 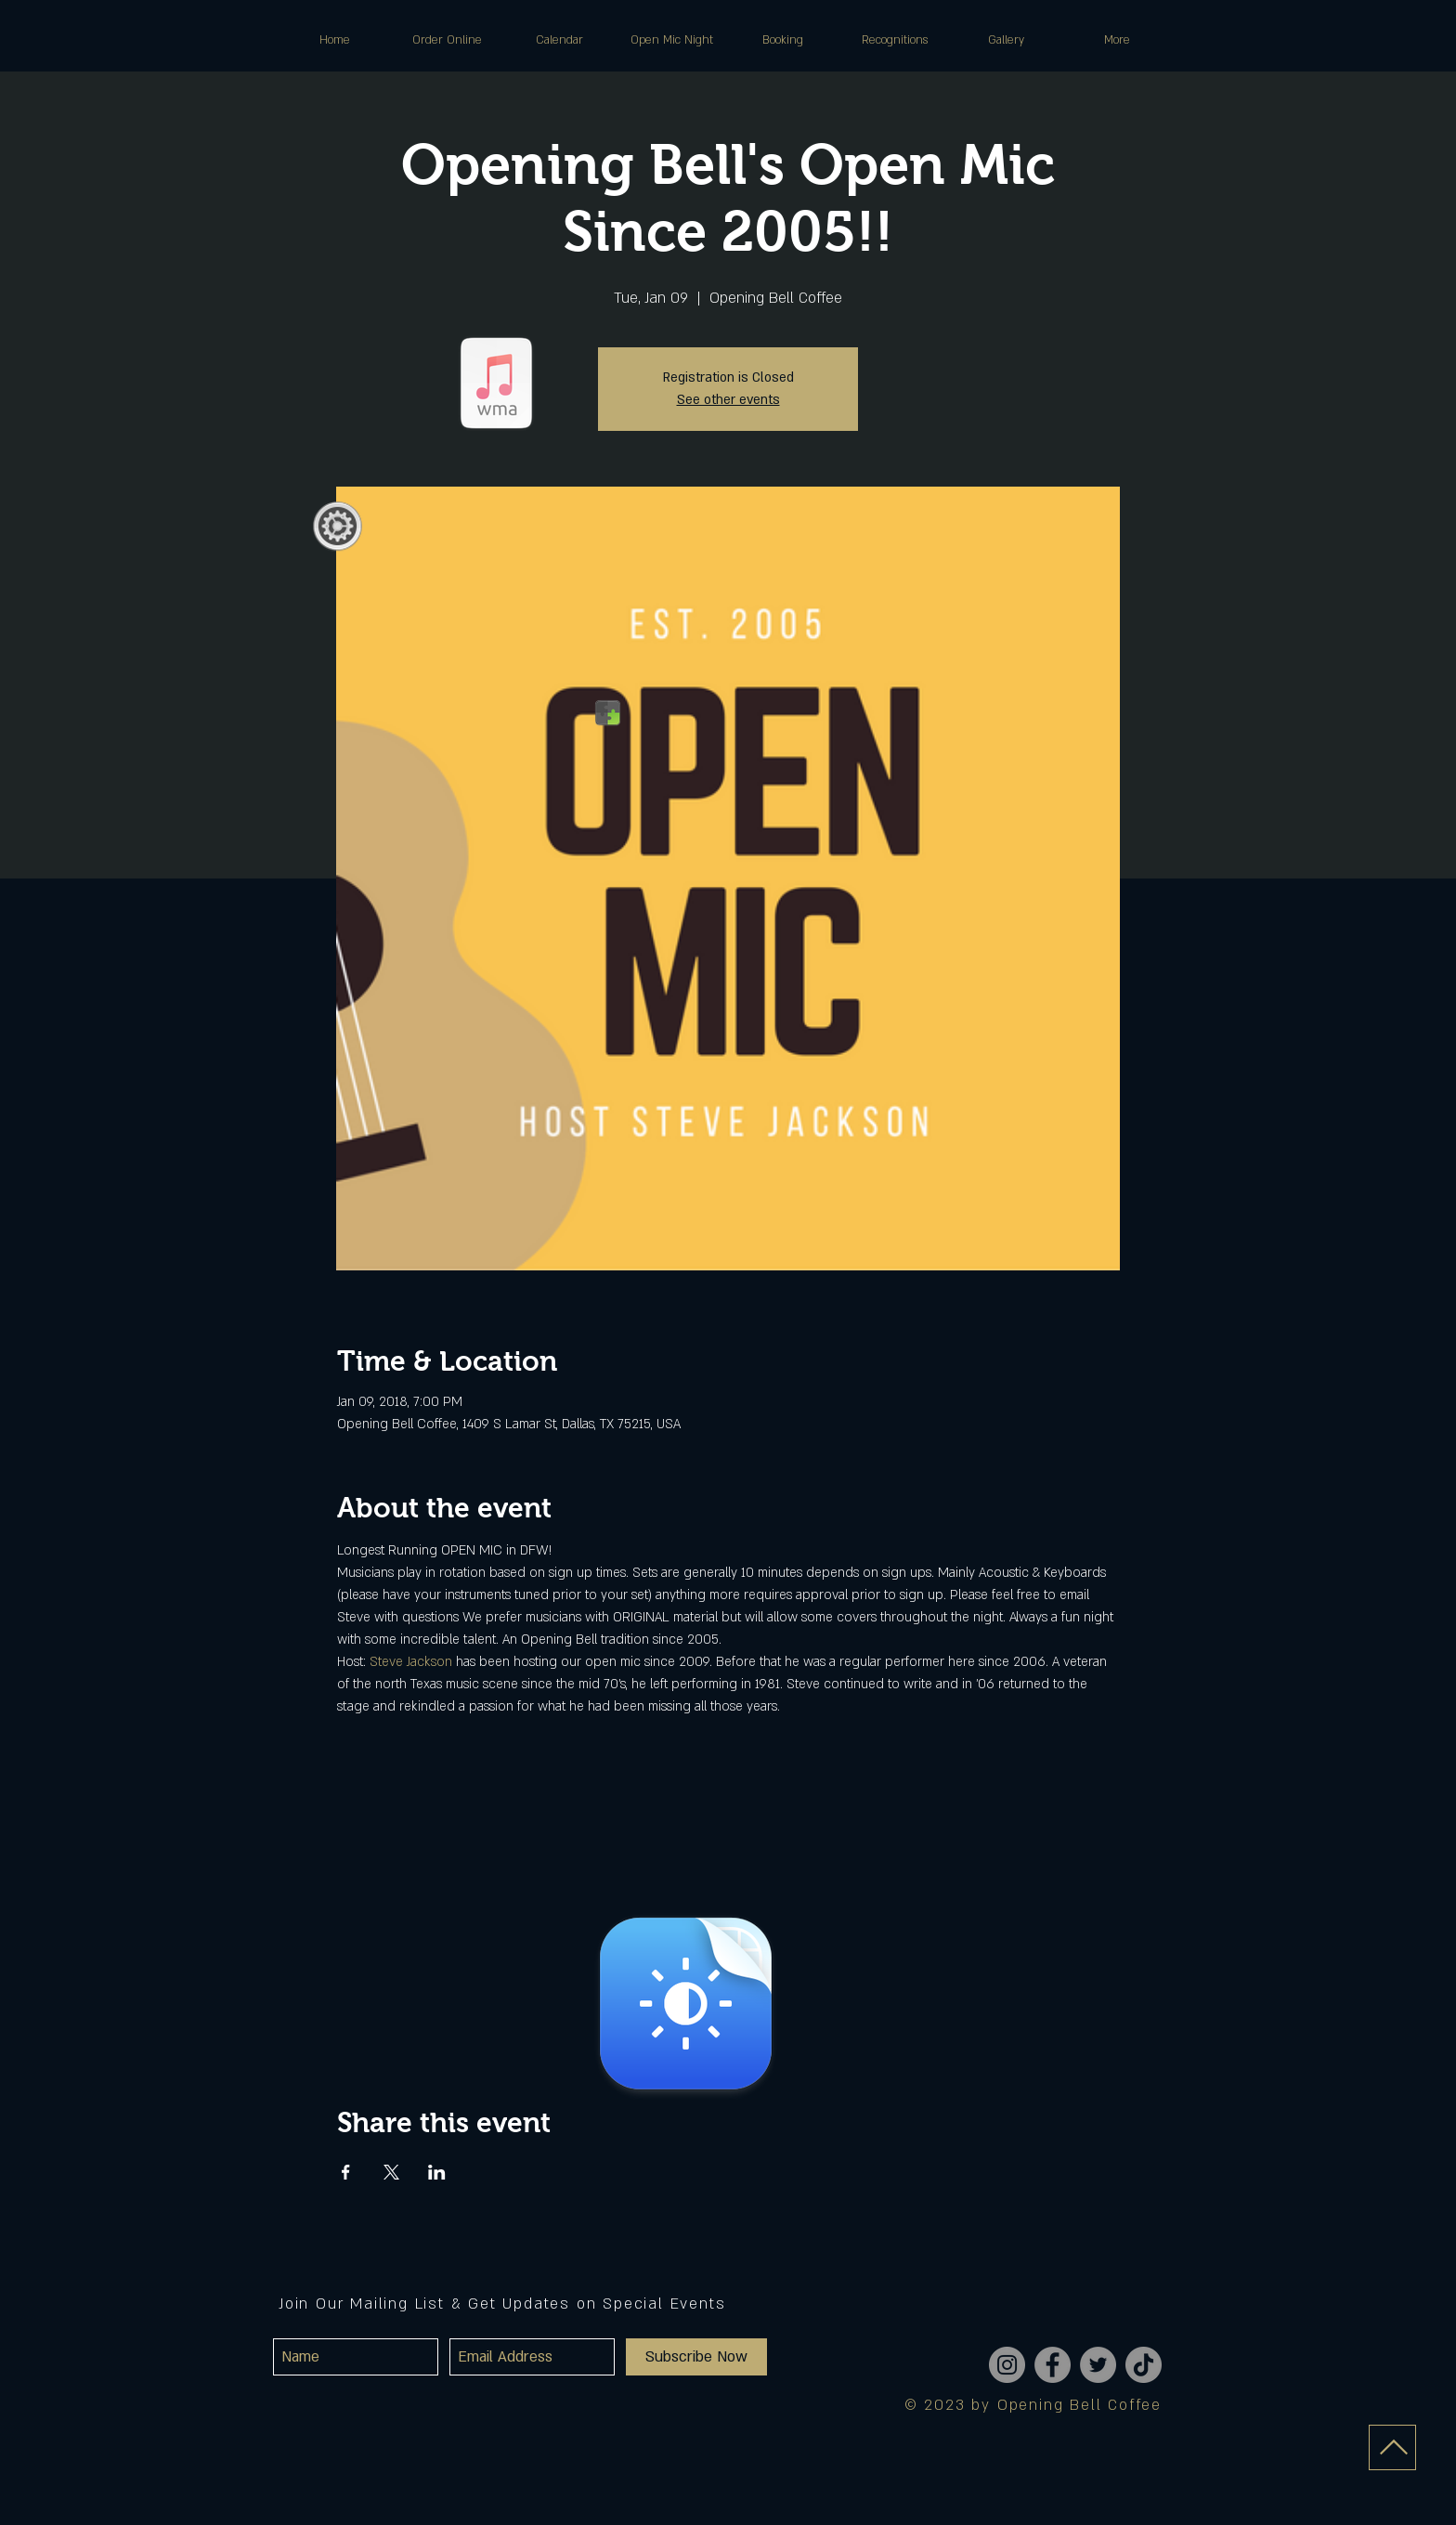 What do you see at coordinates (685, 2003) in the screenshot?
I see `adjust night shift or display color temperature settings` at bounding box center [685, 2003].